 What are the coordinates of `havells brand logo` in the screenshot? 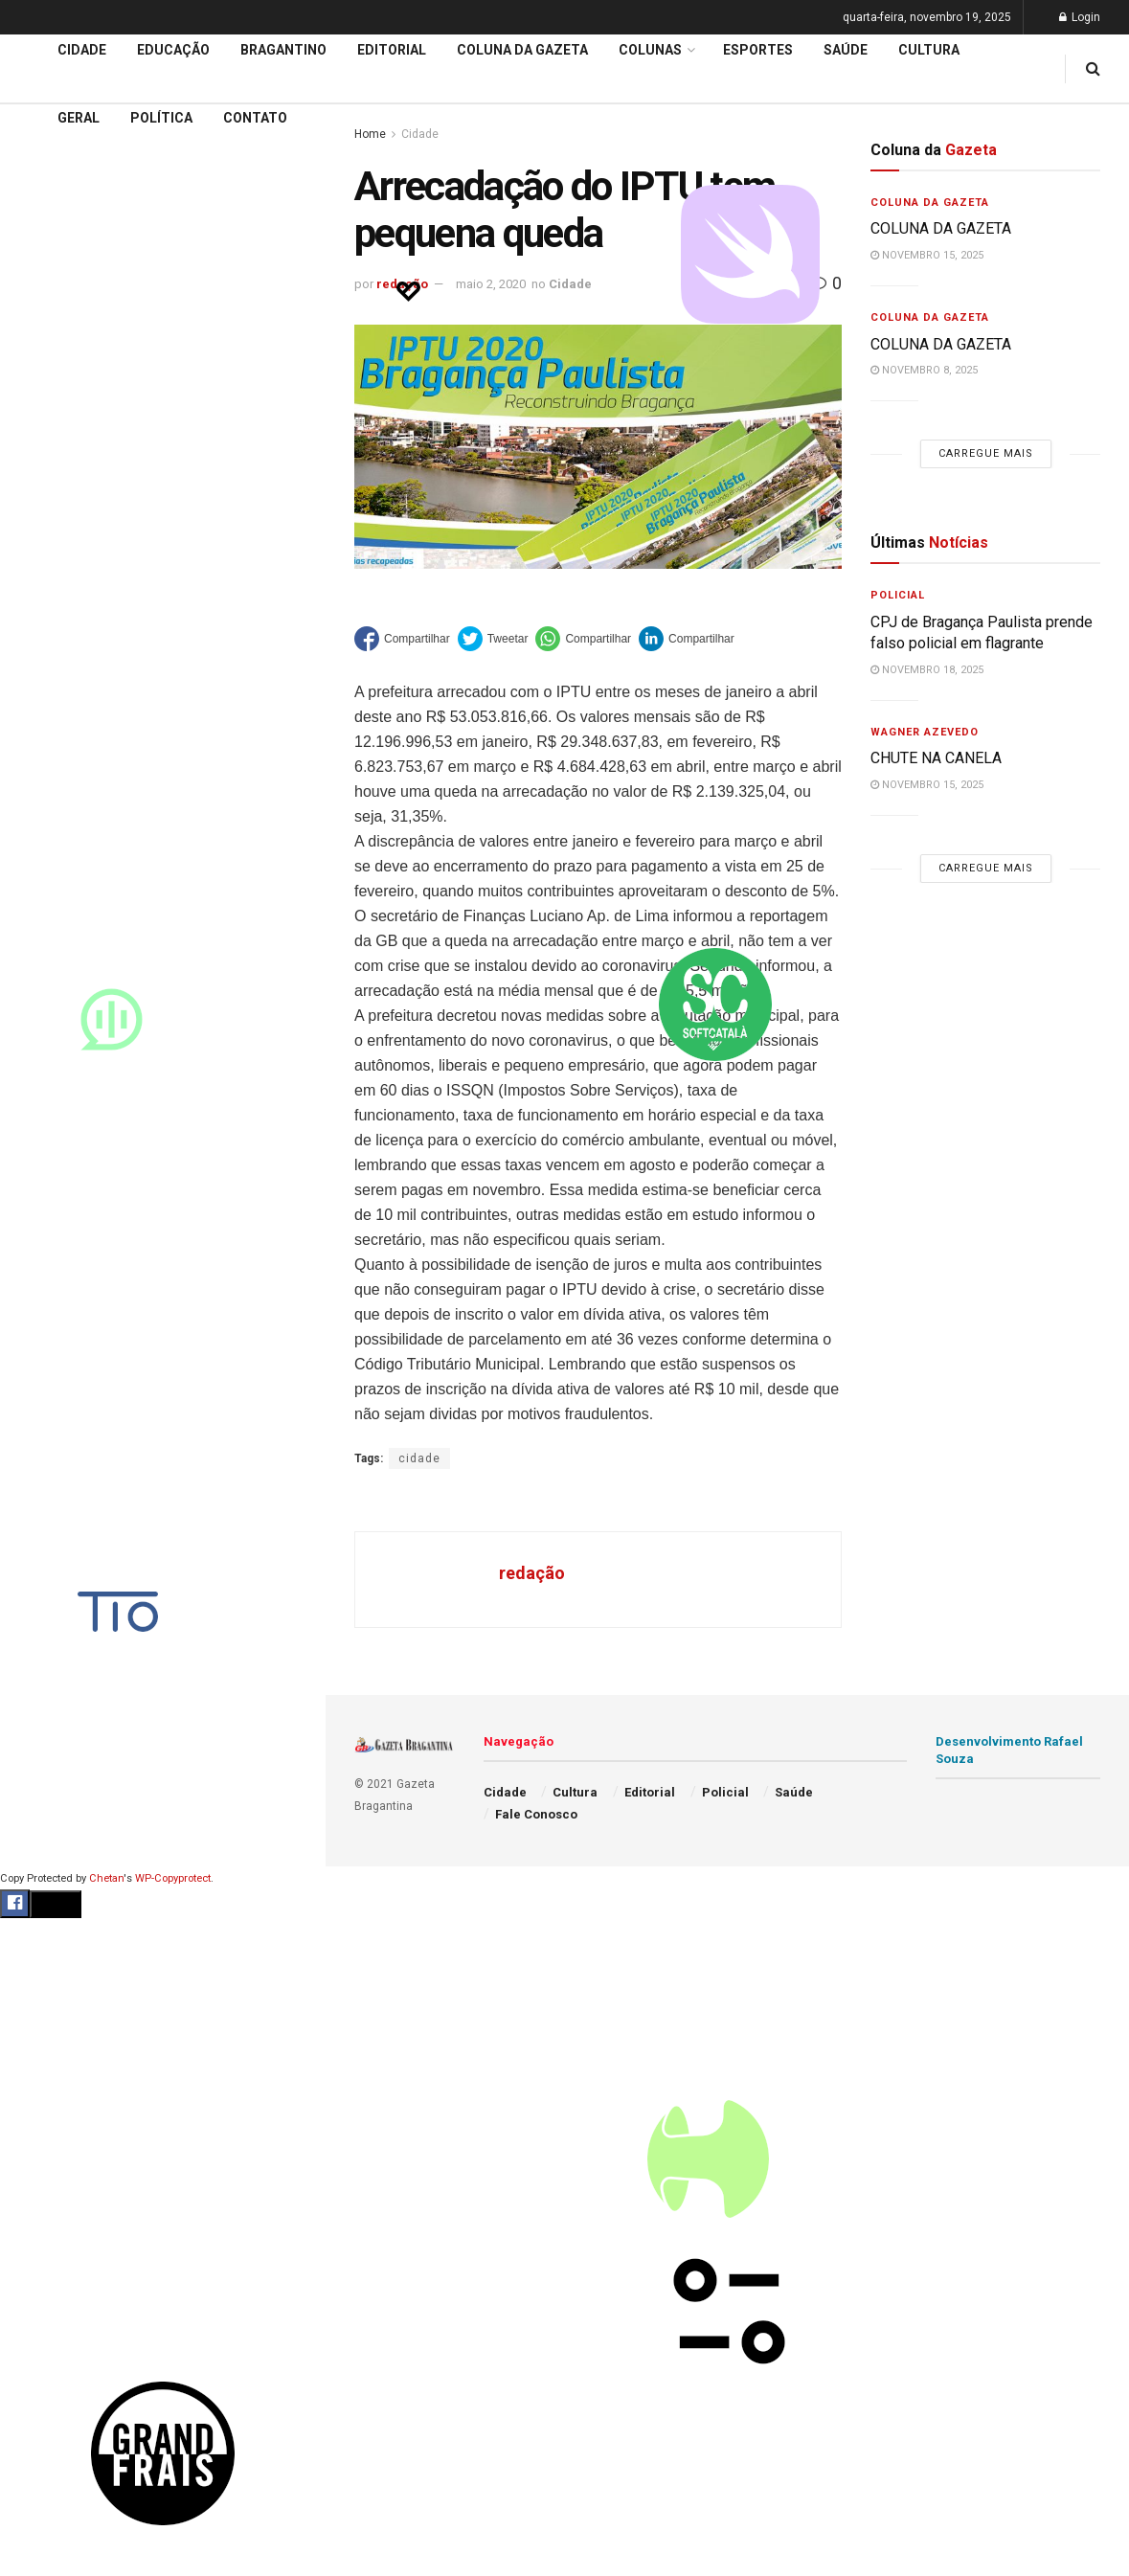 It's located at (708, 2158).